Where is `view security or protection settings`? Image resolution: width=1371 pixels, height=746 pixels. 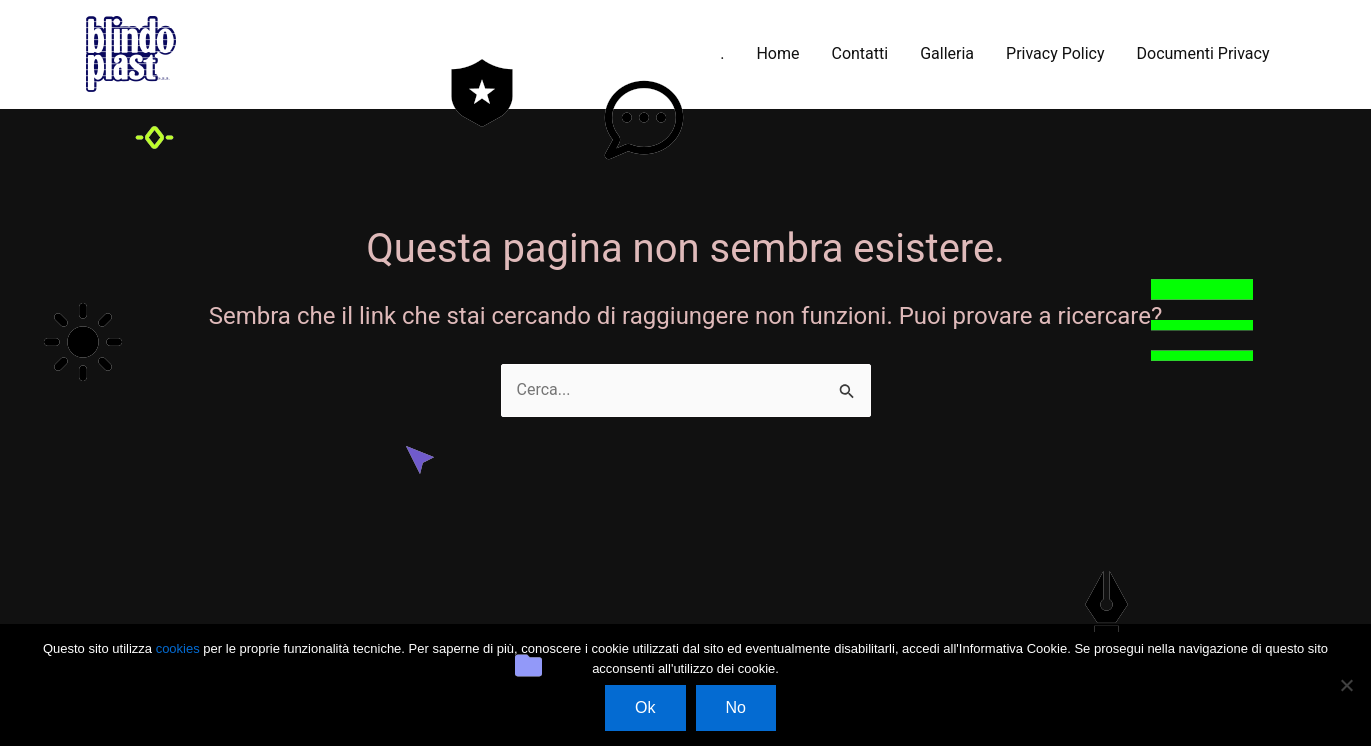
view security or protection settings is located at coordinates (482, 93).